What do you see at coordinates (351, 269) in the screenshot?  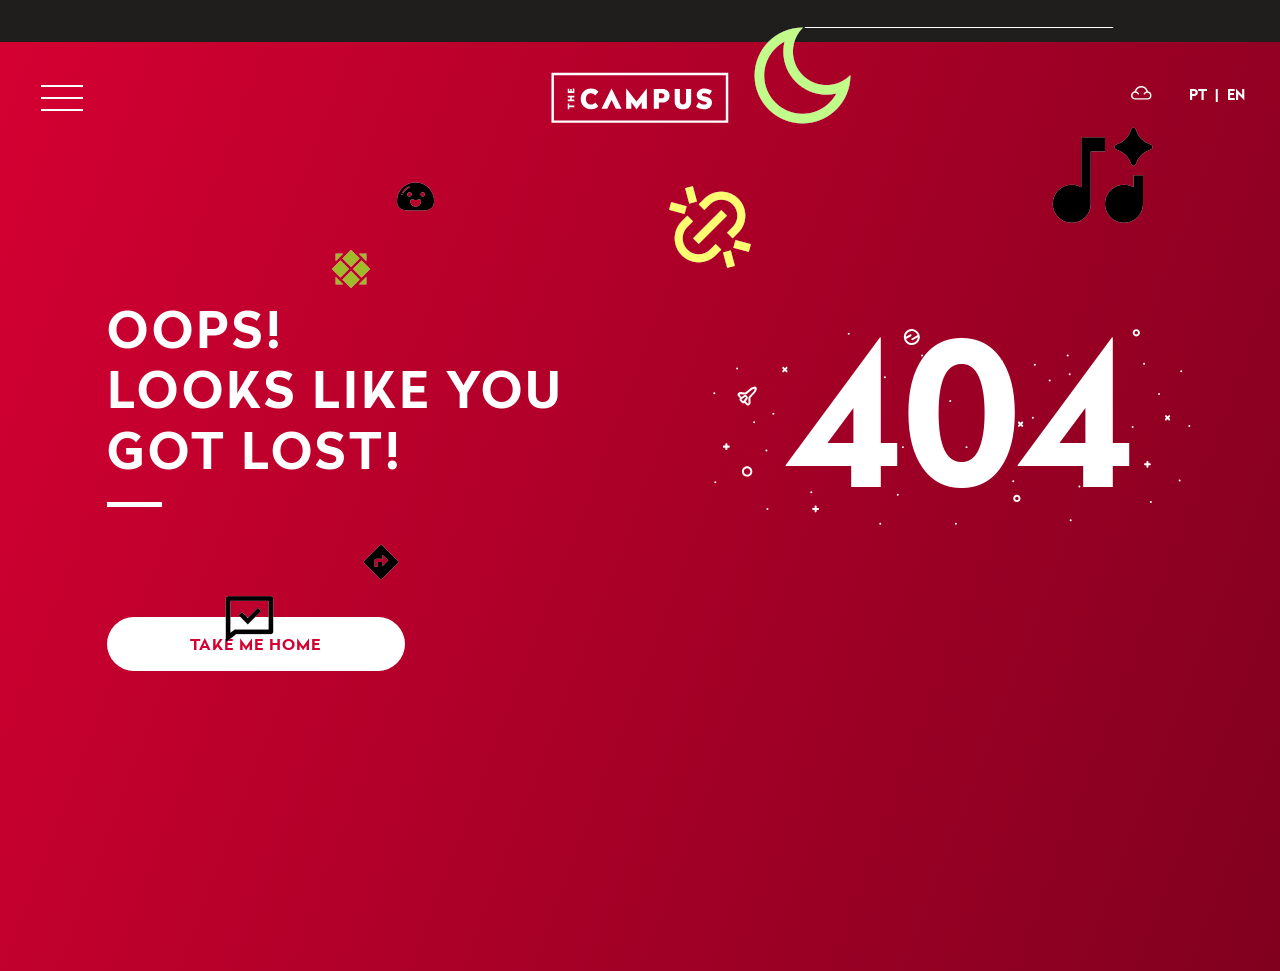 I see `centos linux operating system logo` at bounding box center [351, 269].